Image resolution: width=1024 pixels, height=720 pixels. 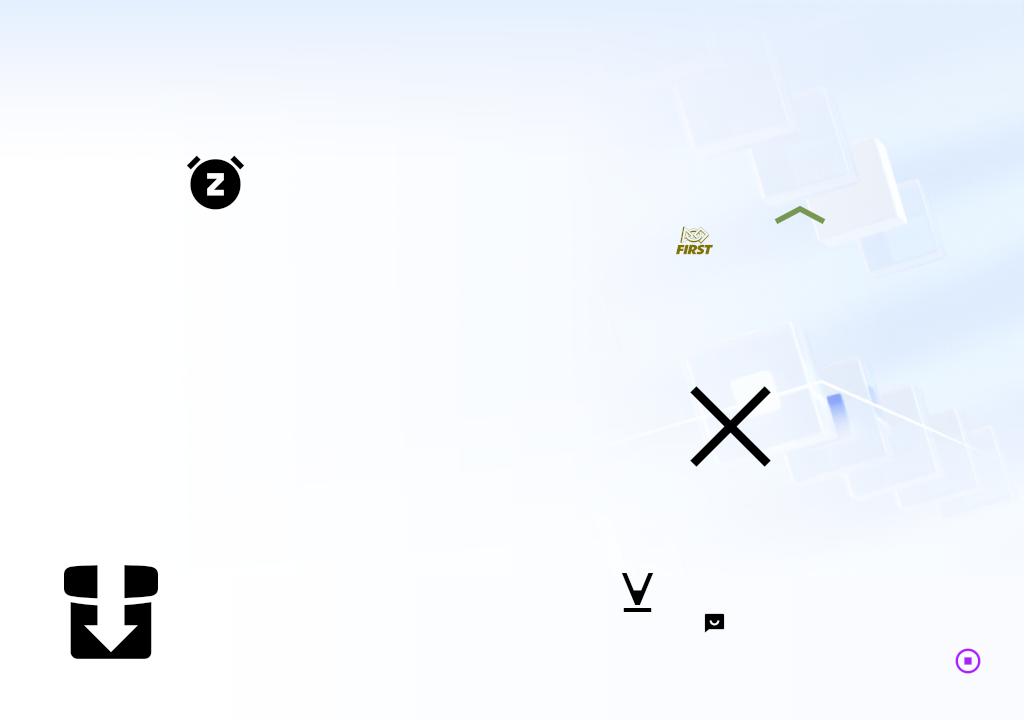 What do you see at coordinates (637, 592) in the screenshot?
I see `visit viblo platform` at bounding box center [637, 592].